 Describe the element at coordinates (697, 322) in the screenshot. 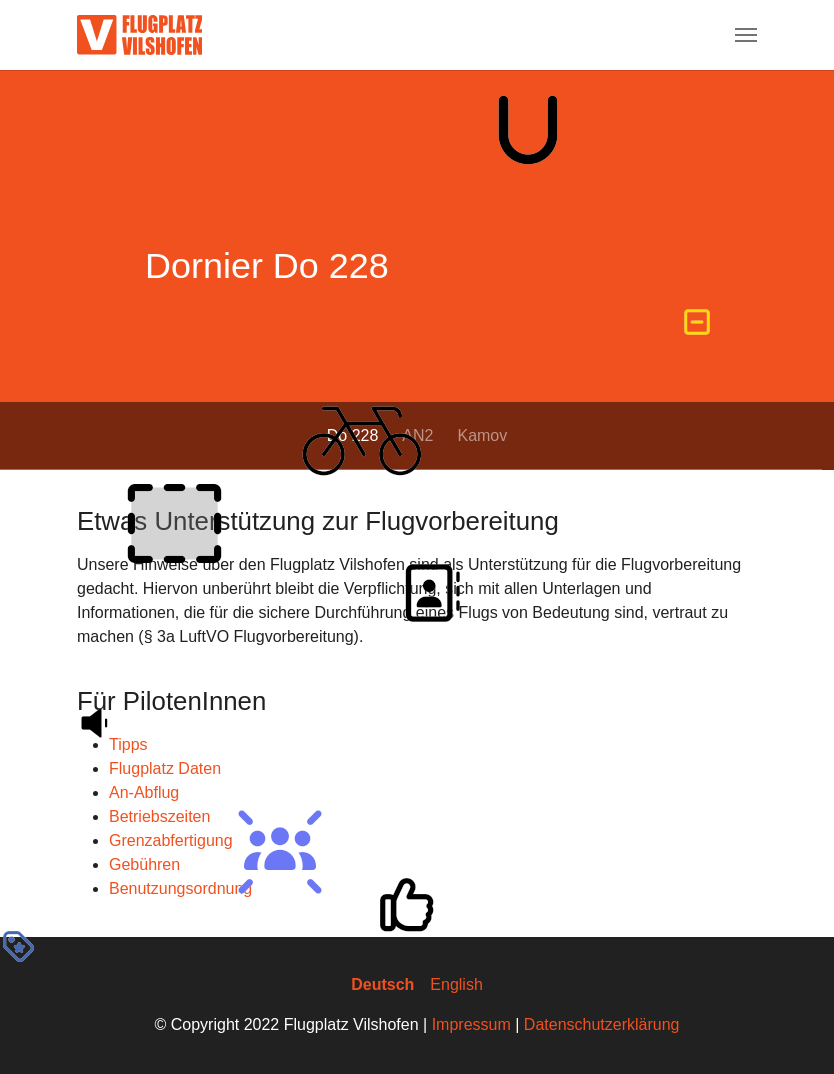

I see `collapse or minimize a section` at that location.